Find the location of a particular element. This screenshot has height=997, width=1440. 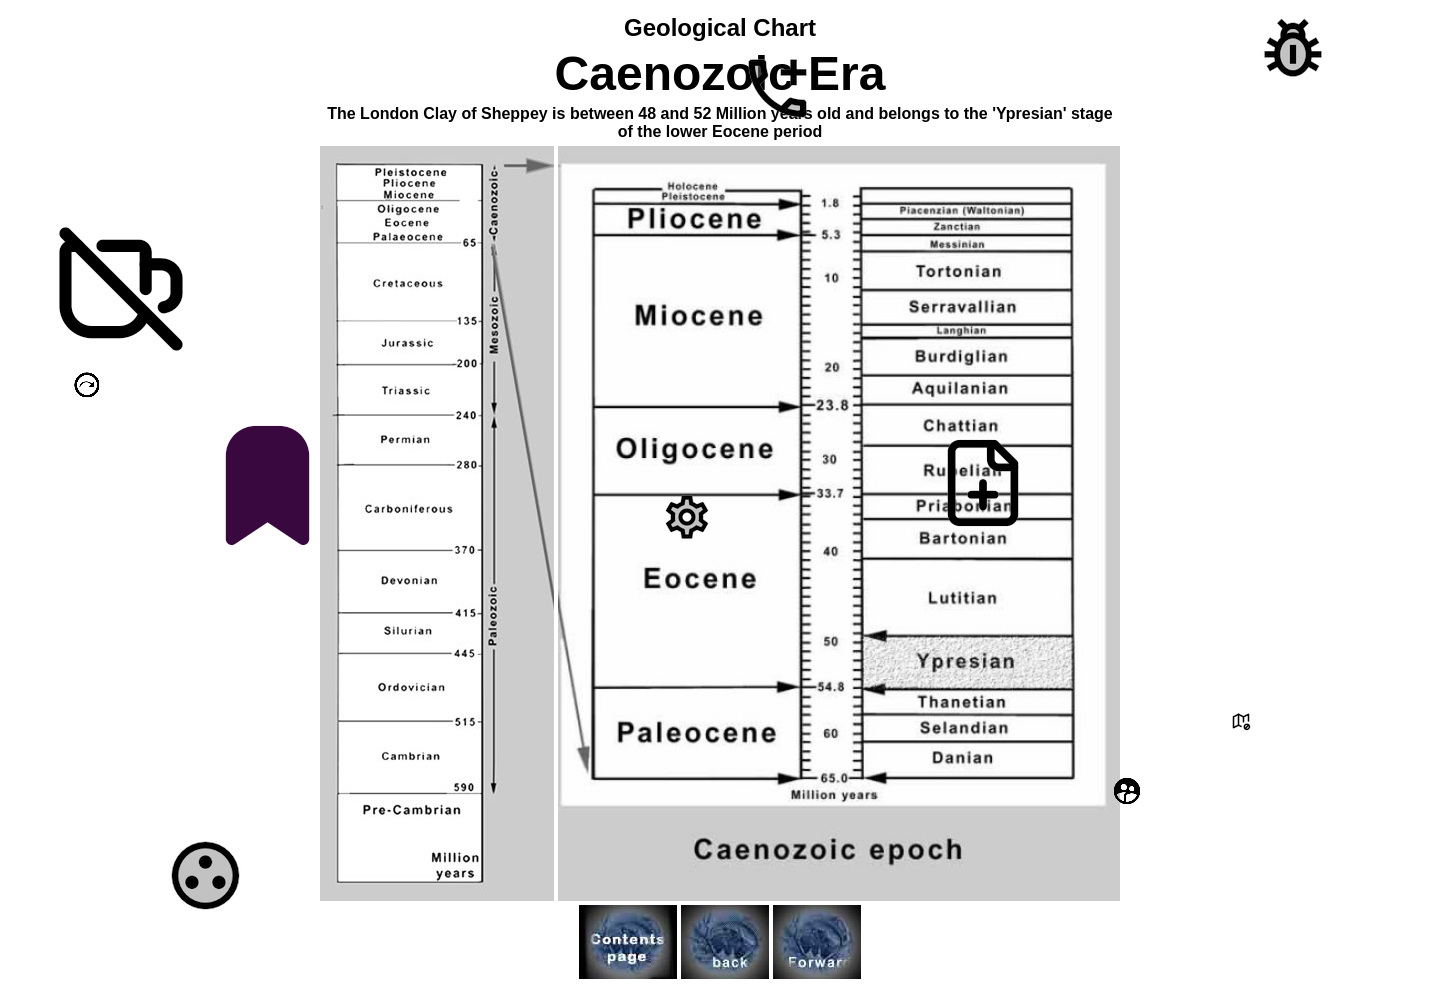

create a new file is located at coordinates (983, 483).